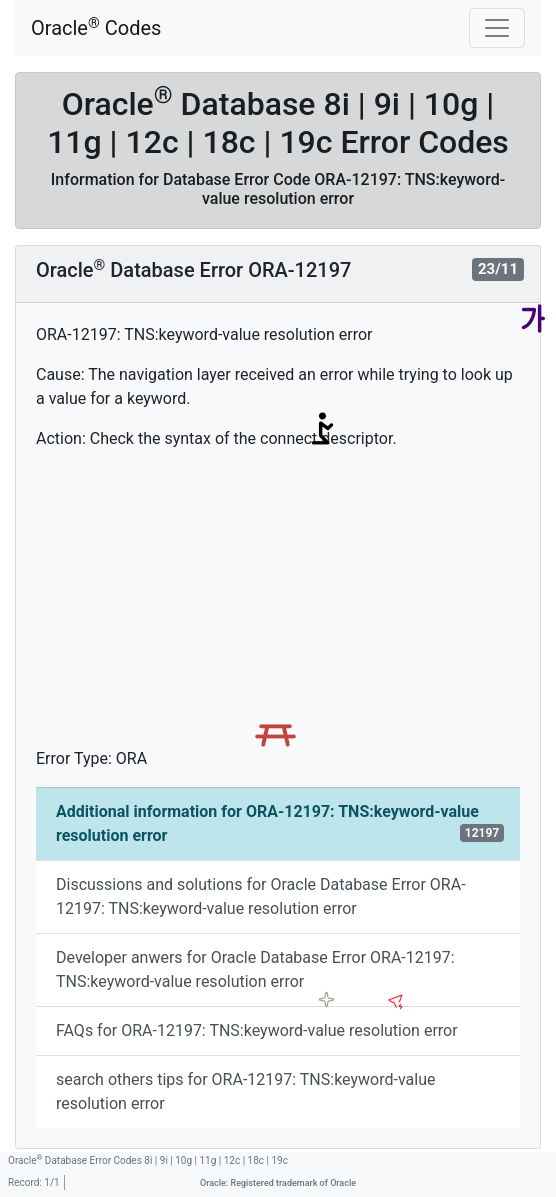 This screenshot has width=556, height=1197. What do you see at coordinates (275, 736) in the screenshot?
I see `find nearby picnic areas` at bounding box center [275, 736].